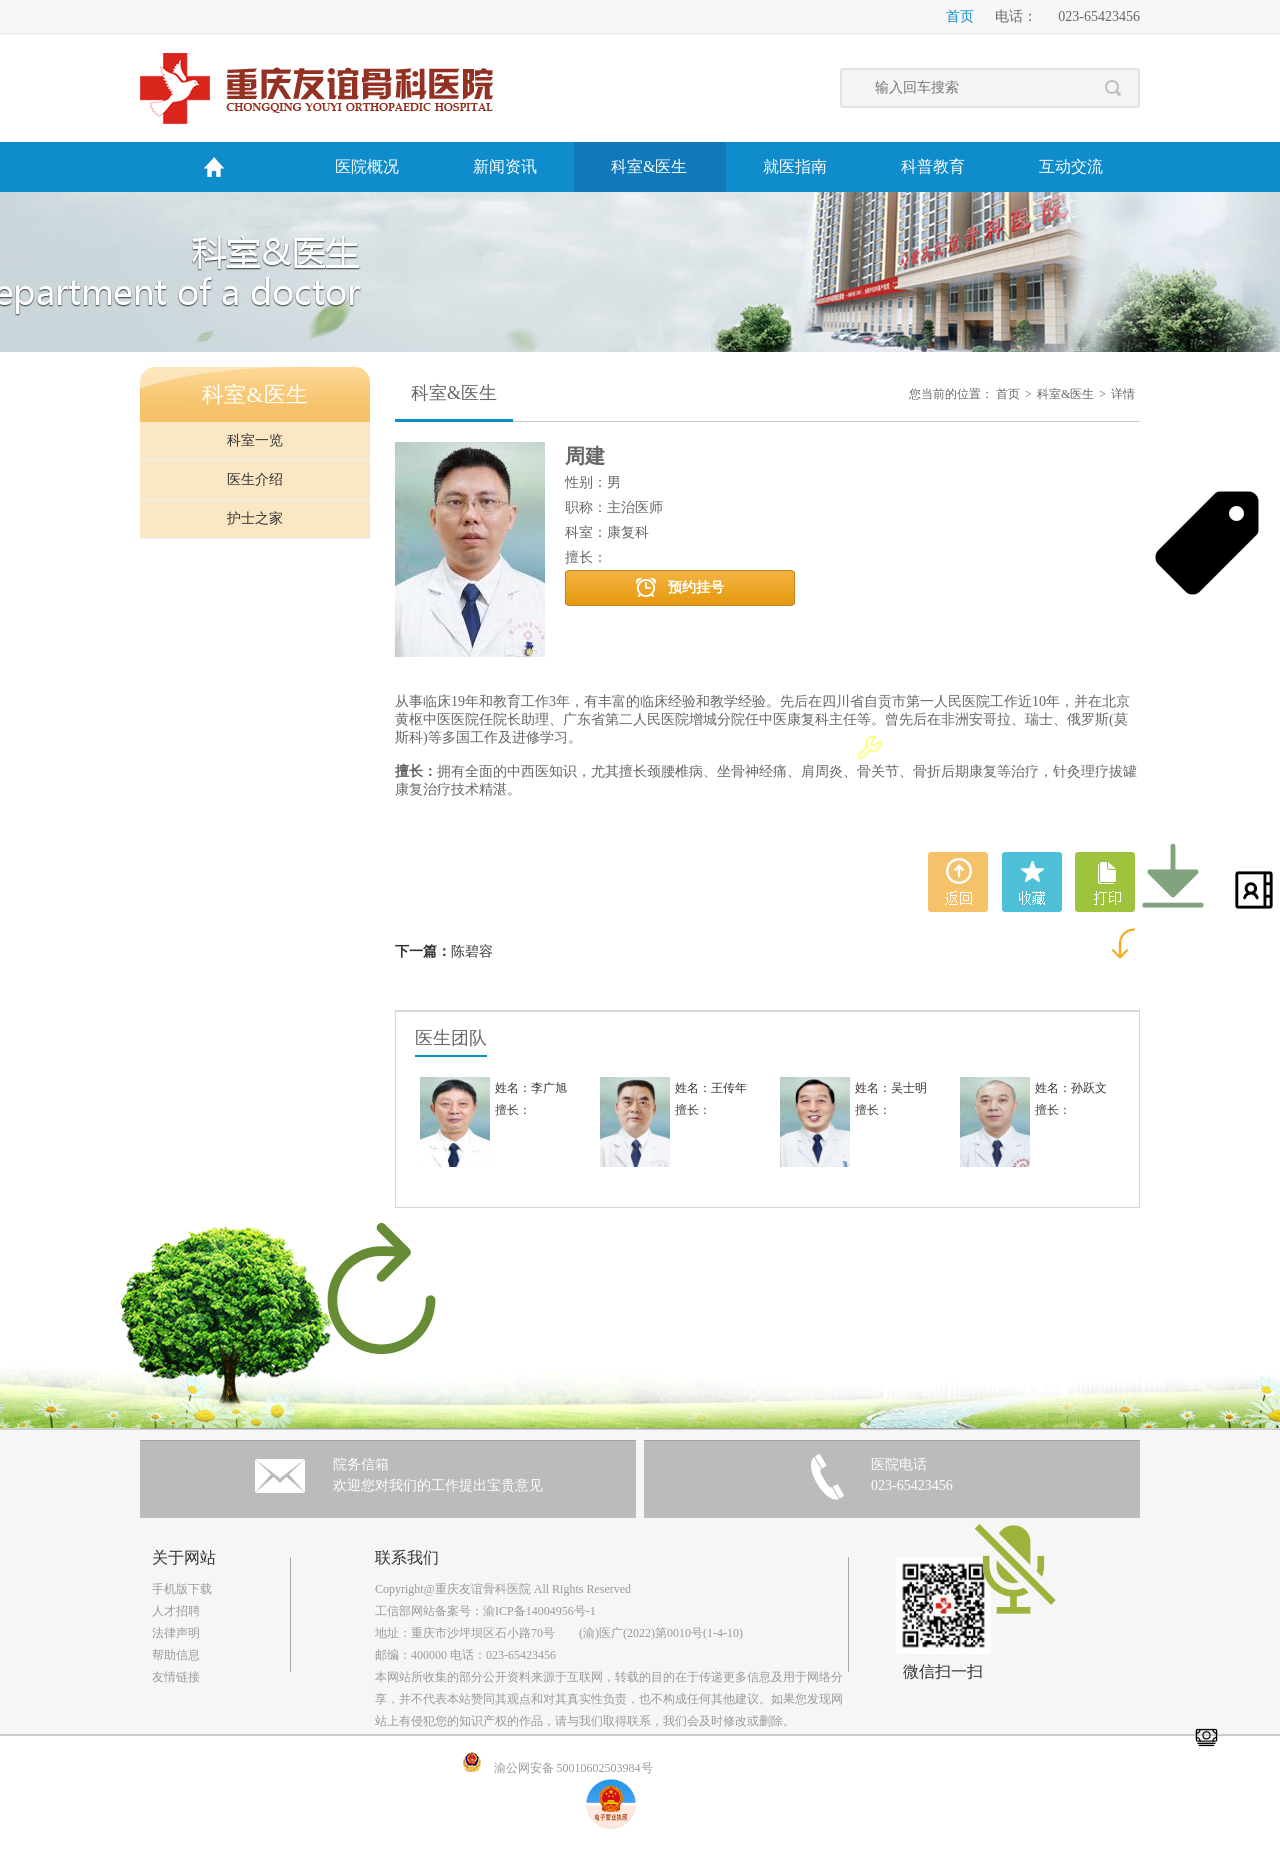  I want to click on access settings or configuration options, so click(869, 747).